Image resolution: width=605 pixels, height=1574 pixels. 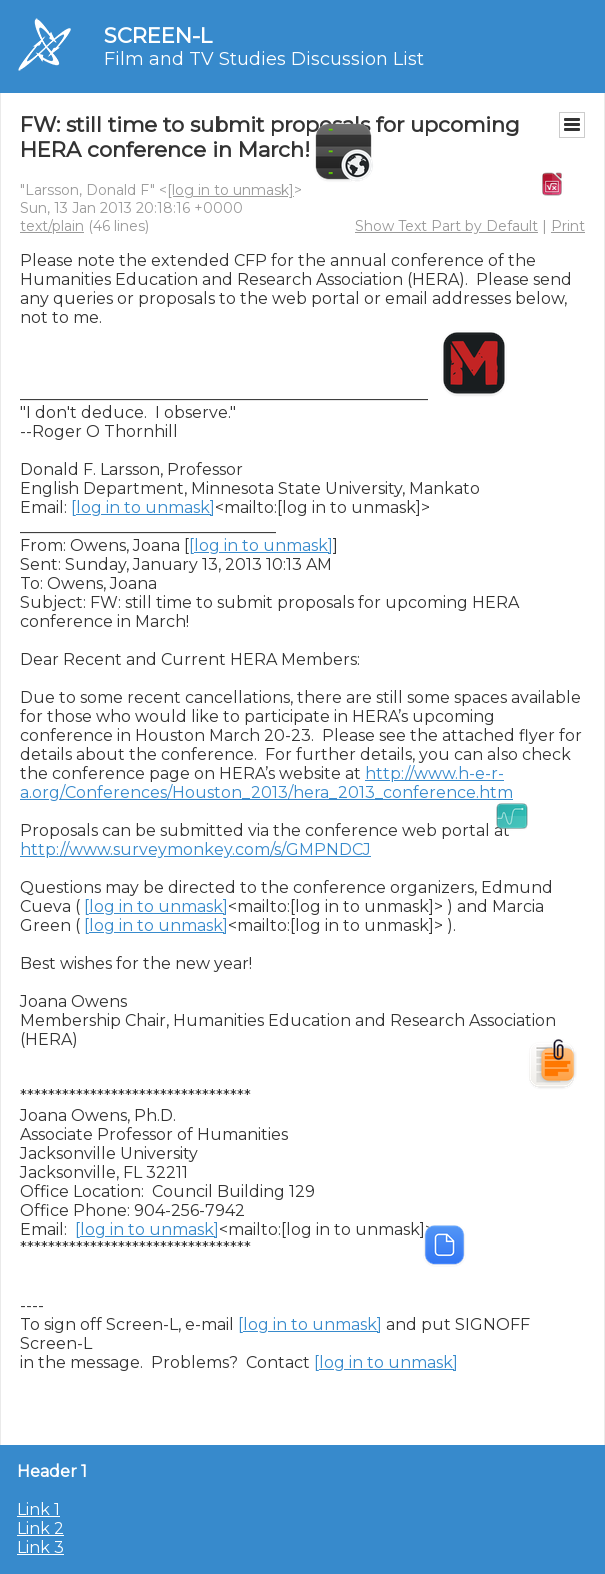 What do you see at coordinates (343, 151) in the screenshot?
I see `configure web server network settings` at bounding box center [343, 151].